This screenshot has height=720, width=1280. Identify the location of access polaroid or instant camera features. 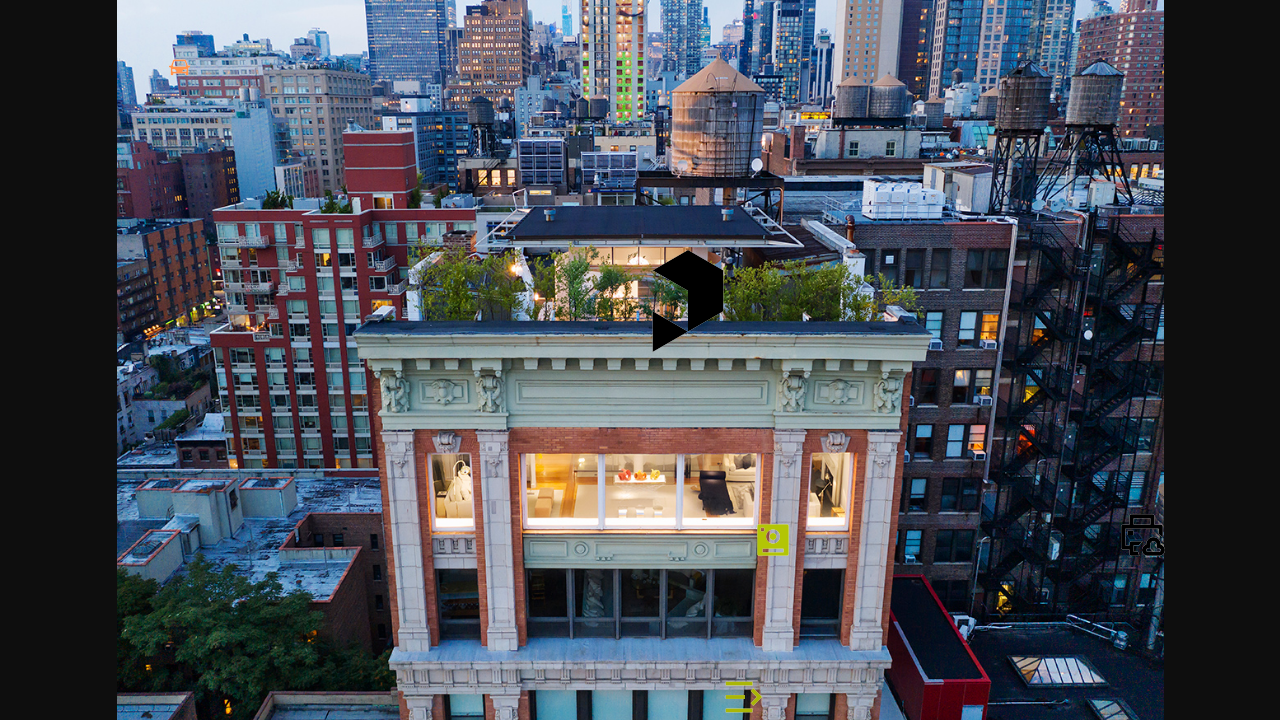
(773, 540).